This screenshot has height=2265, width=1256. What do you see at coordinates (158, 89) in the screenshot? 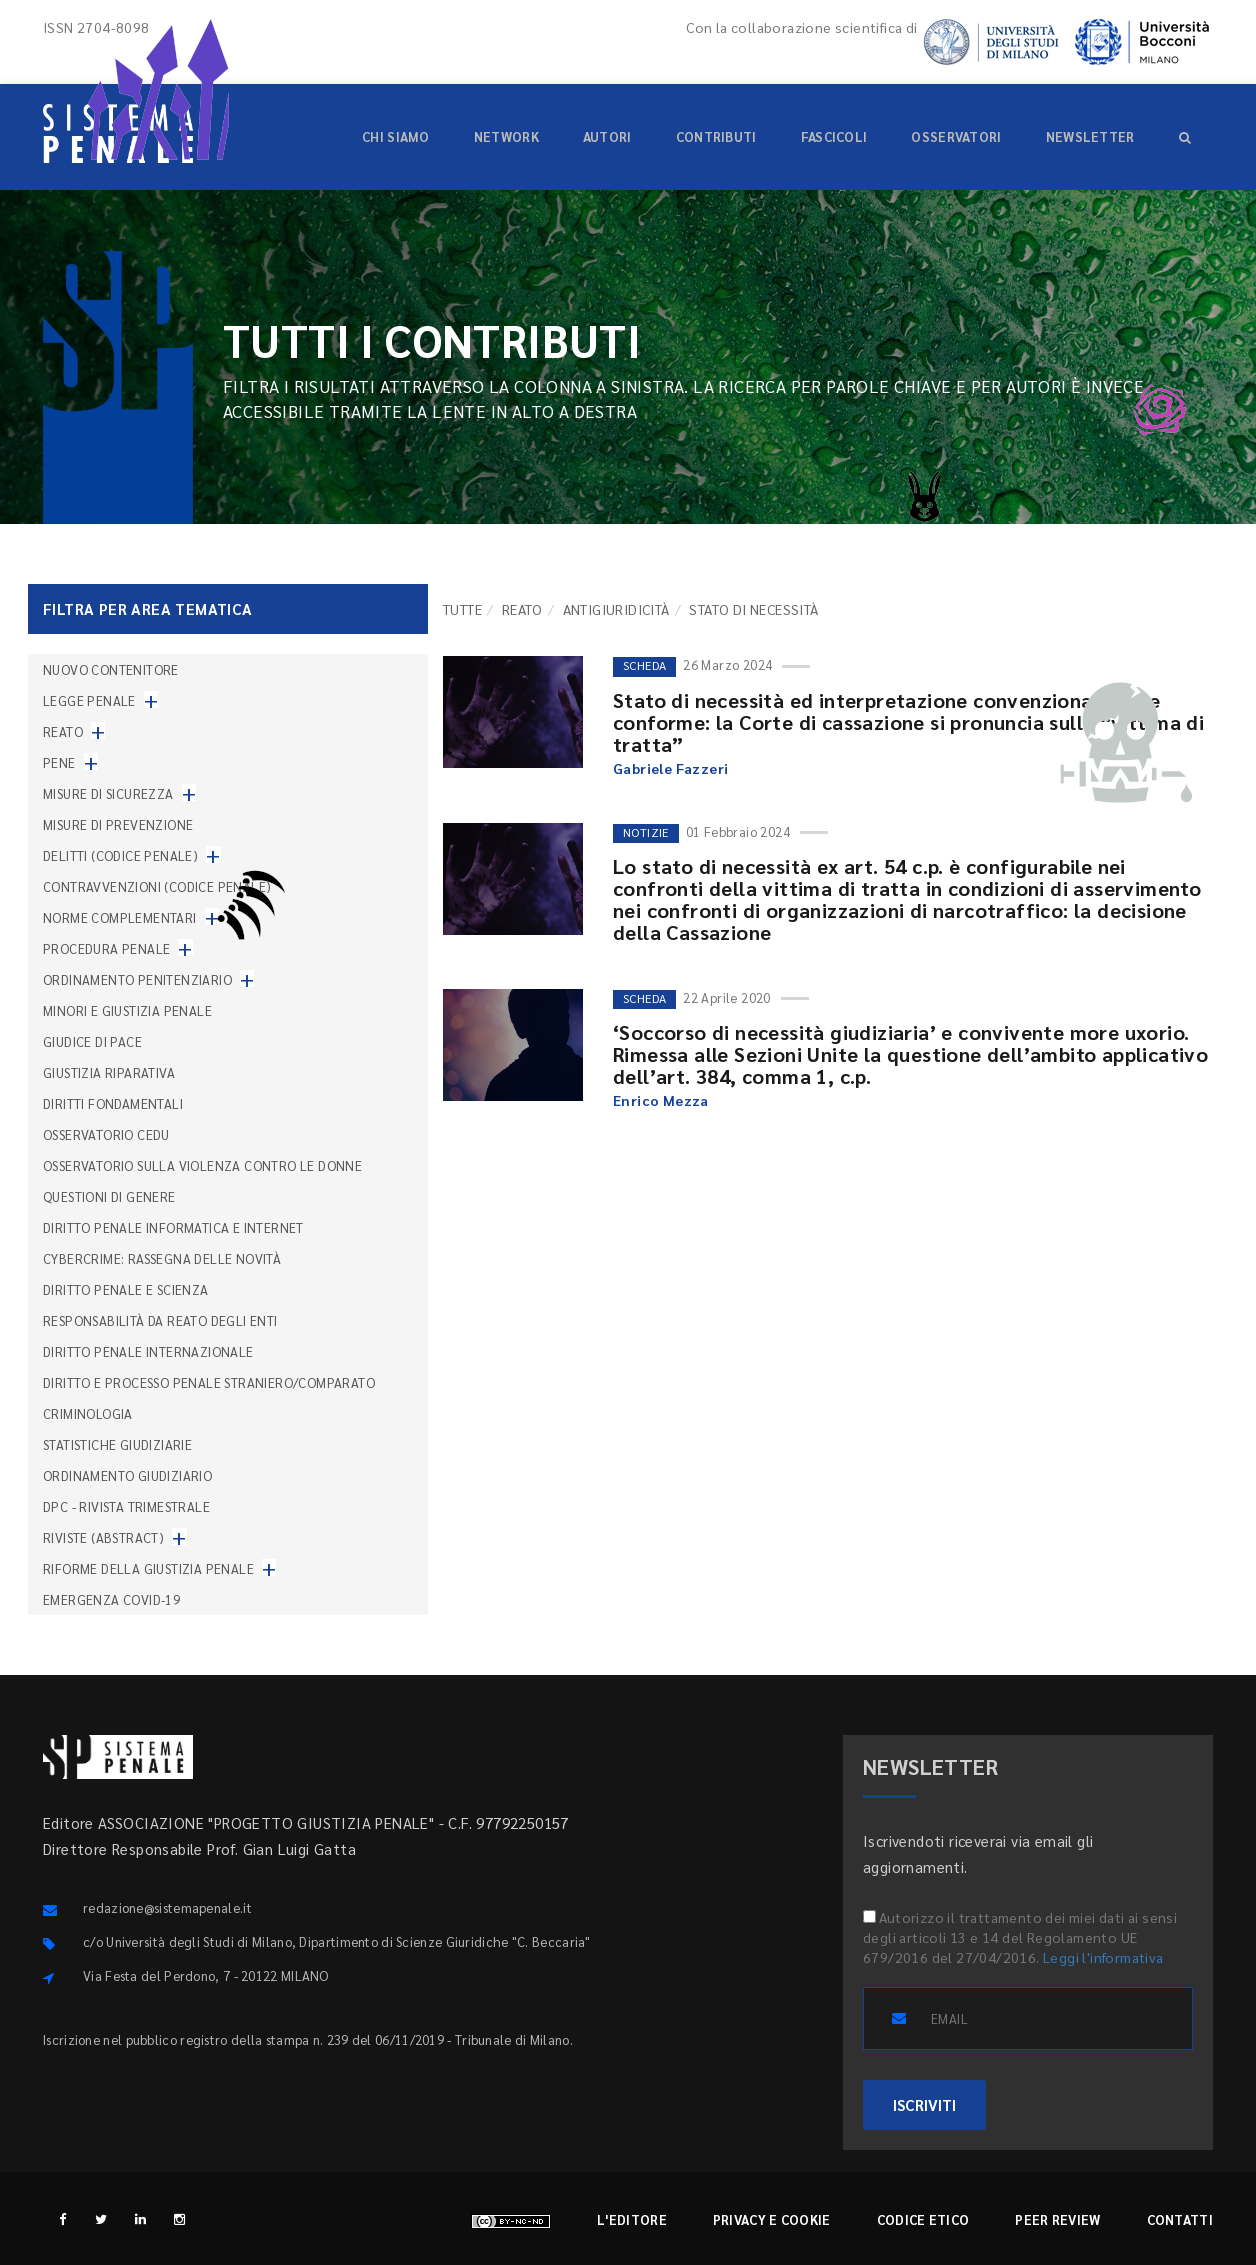
I see `select spear weapon type` at bounding box center [158, 89].